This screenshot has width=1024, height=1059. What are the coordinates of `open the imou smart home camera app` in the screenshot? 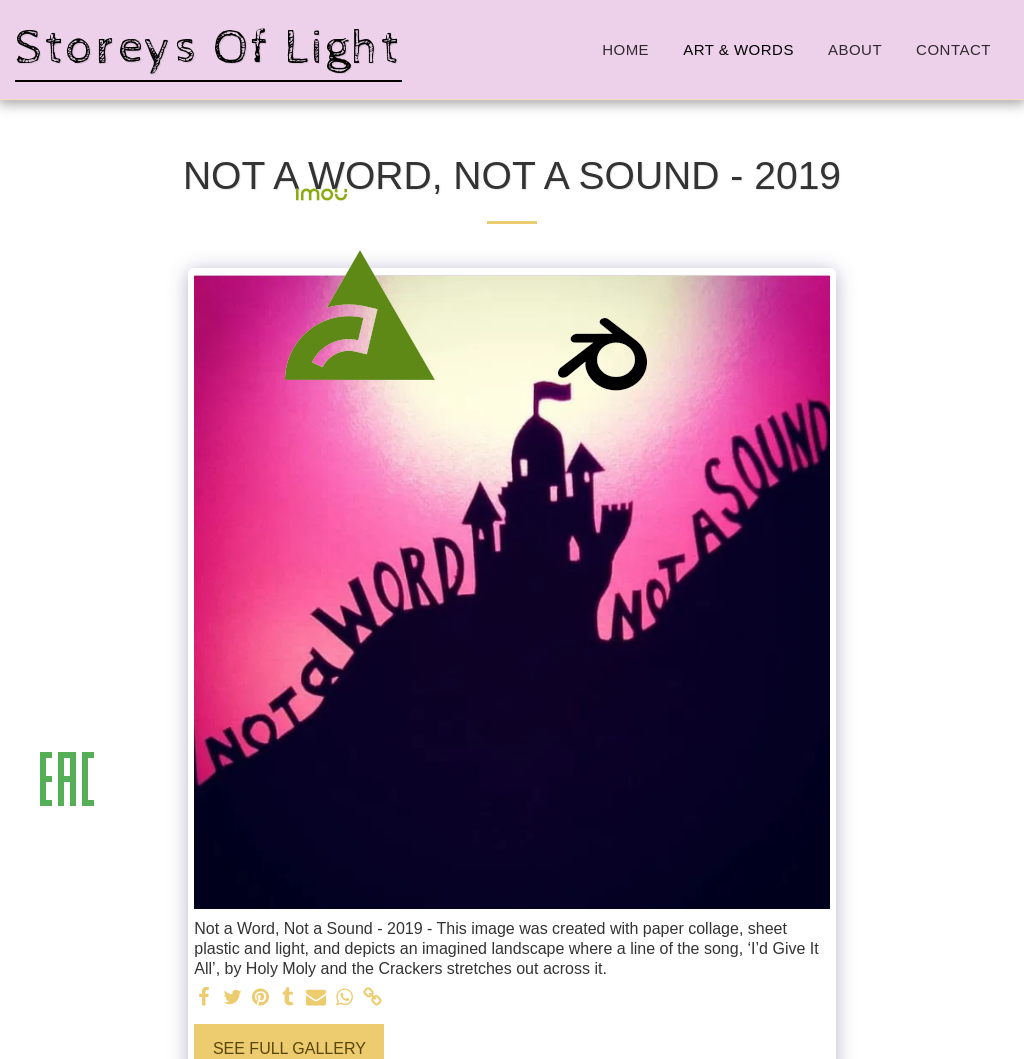 It's located at (321, 194).